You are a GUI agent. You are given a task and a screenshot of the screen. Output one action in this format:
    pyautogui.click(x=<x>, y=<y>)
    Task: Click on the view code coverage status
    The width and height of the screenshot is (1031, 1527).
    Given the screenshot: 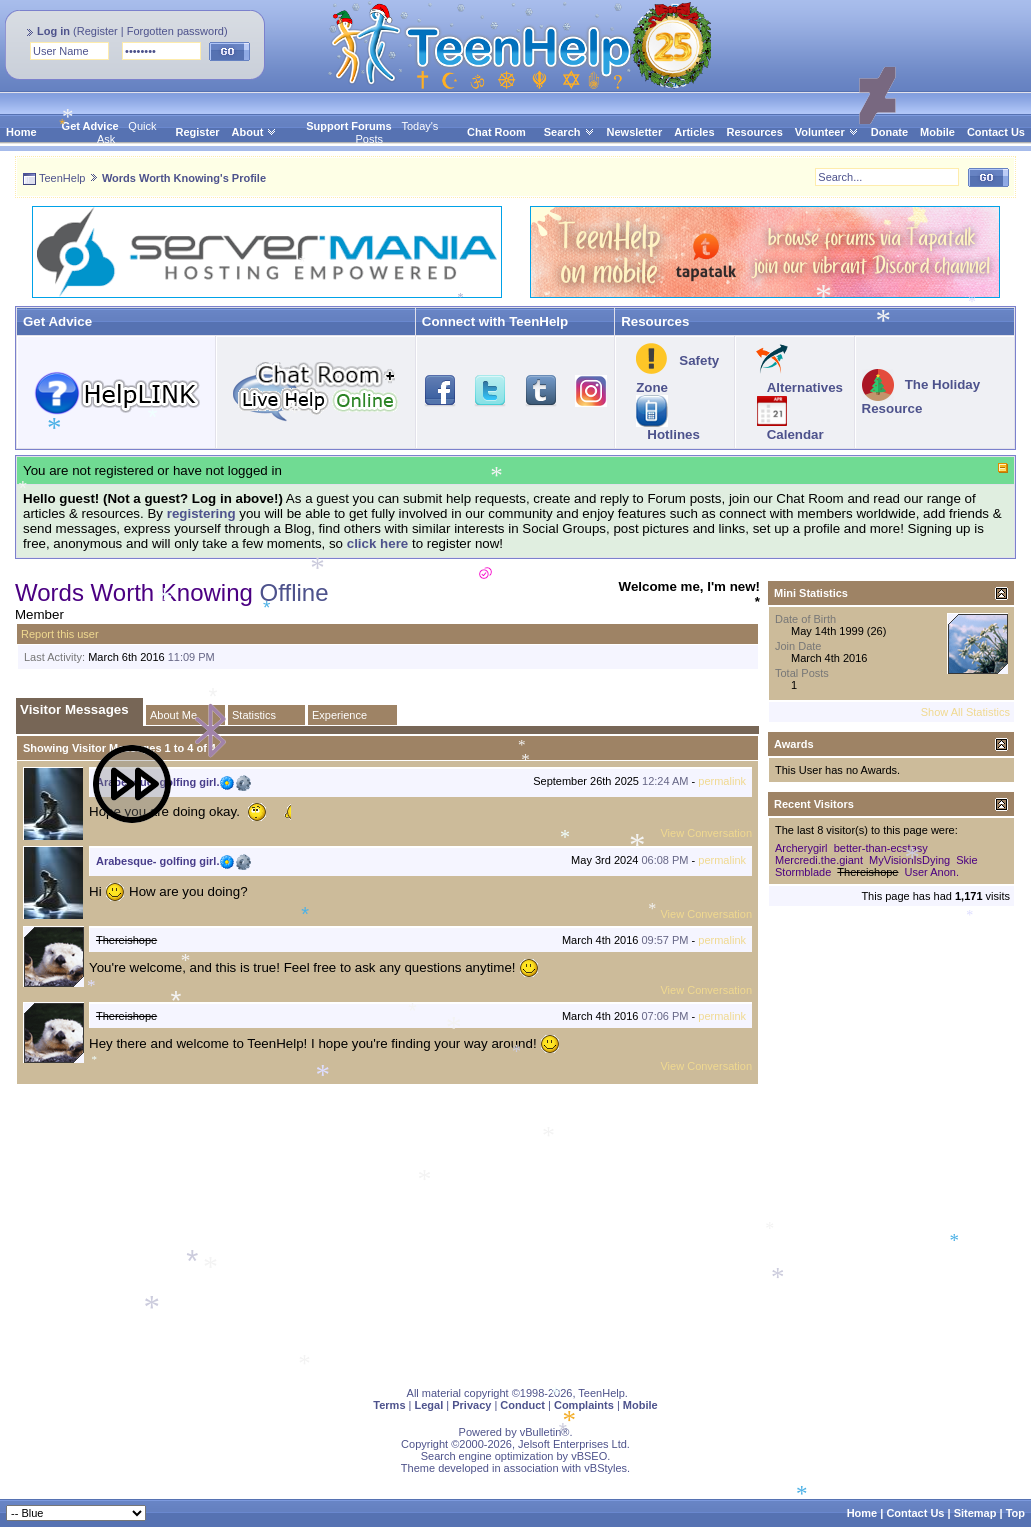 What is the action you would take?
    pyautogui.click(x=485, y=572)
    